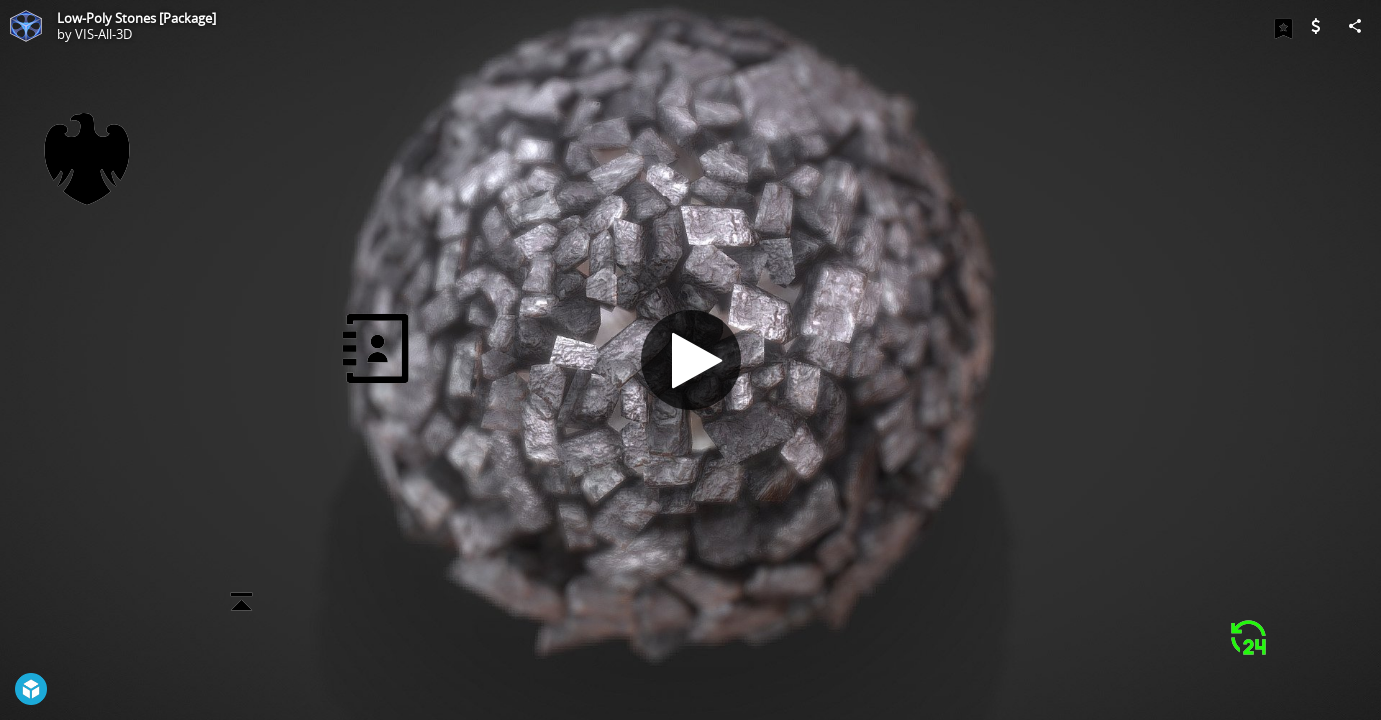  What do you see at coordinates (1283, 28) in the screenshot?
I see `save item to favorites` at bounding box center [1283, 28].